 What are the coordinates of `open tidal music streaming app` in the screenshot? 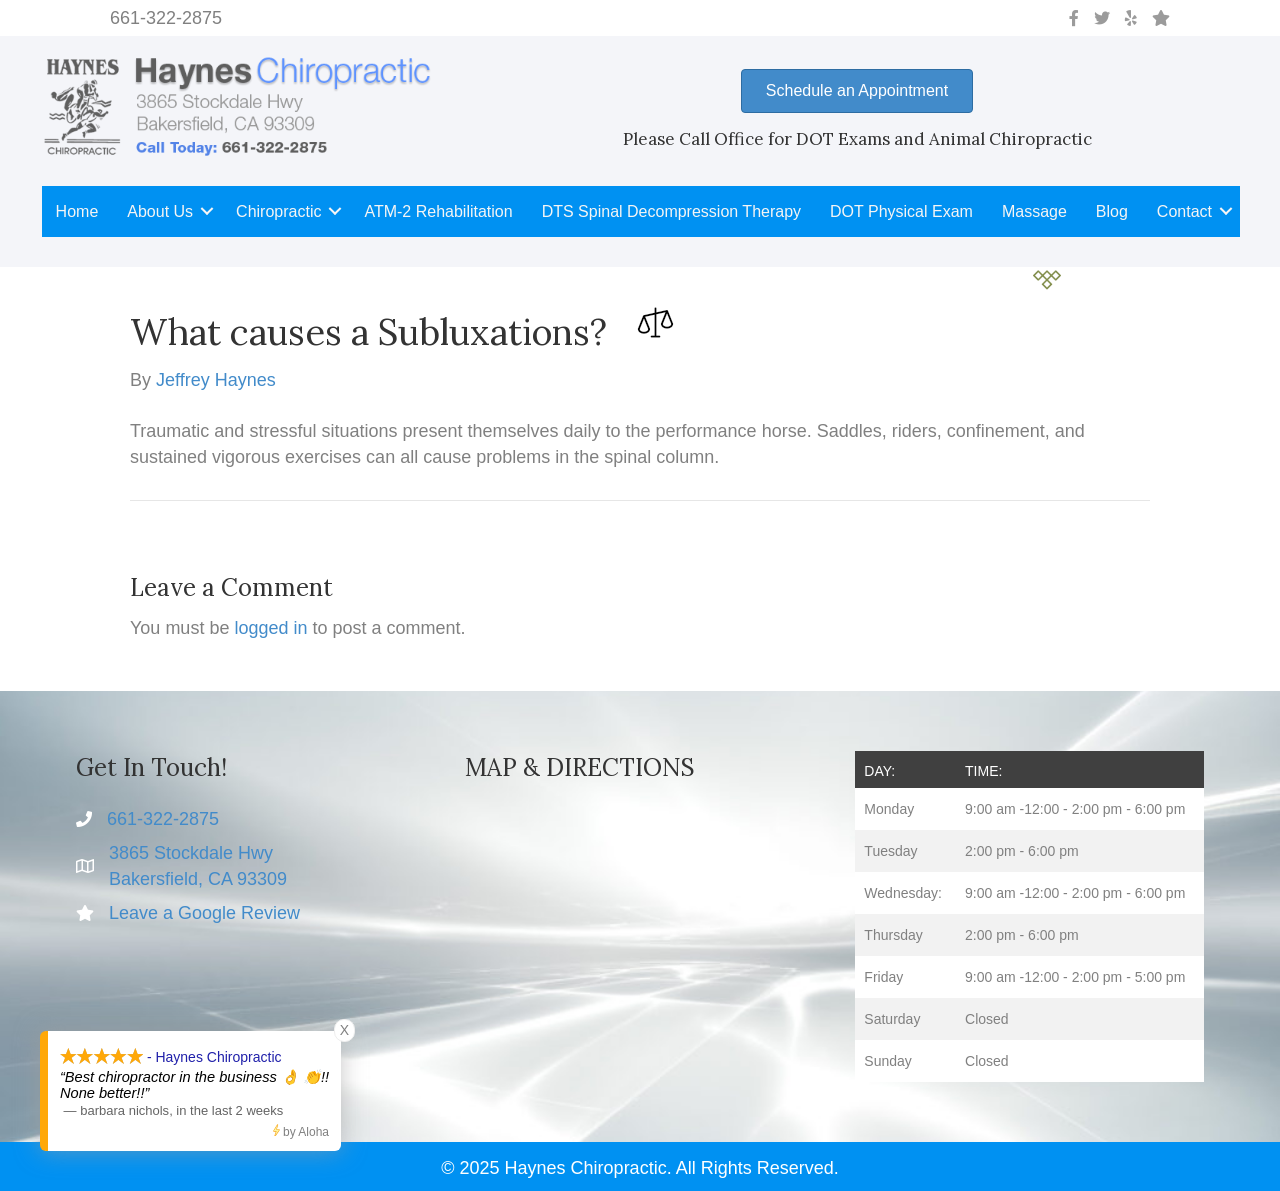 It's located at (1047, 279).